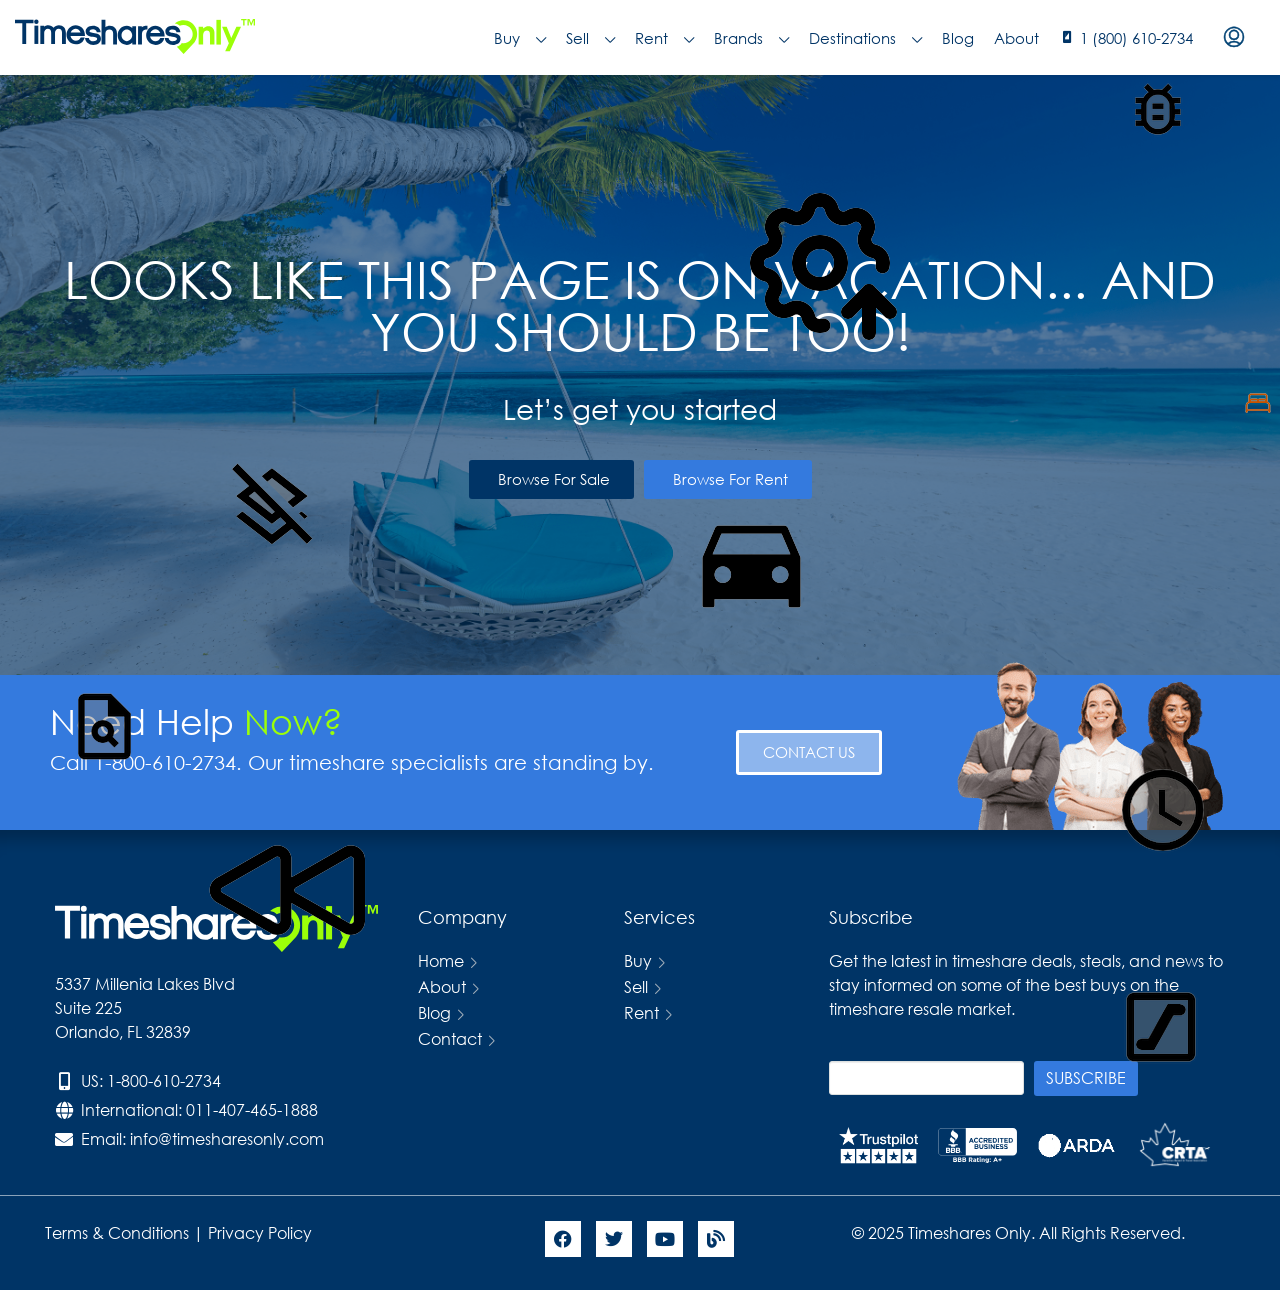 The width and height of the screenshot is (1280, 1290). Describe the element at coordinates (1163, 810) in the screenshot. I see `view schedule or upcoming events` at that location.